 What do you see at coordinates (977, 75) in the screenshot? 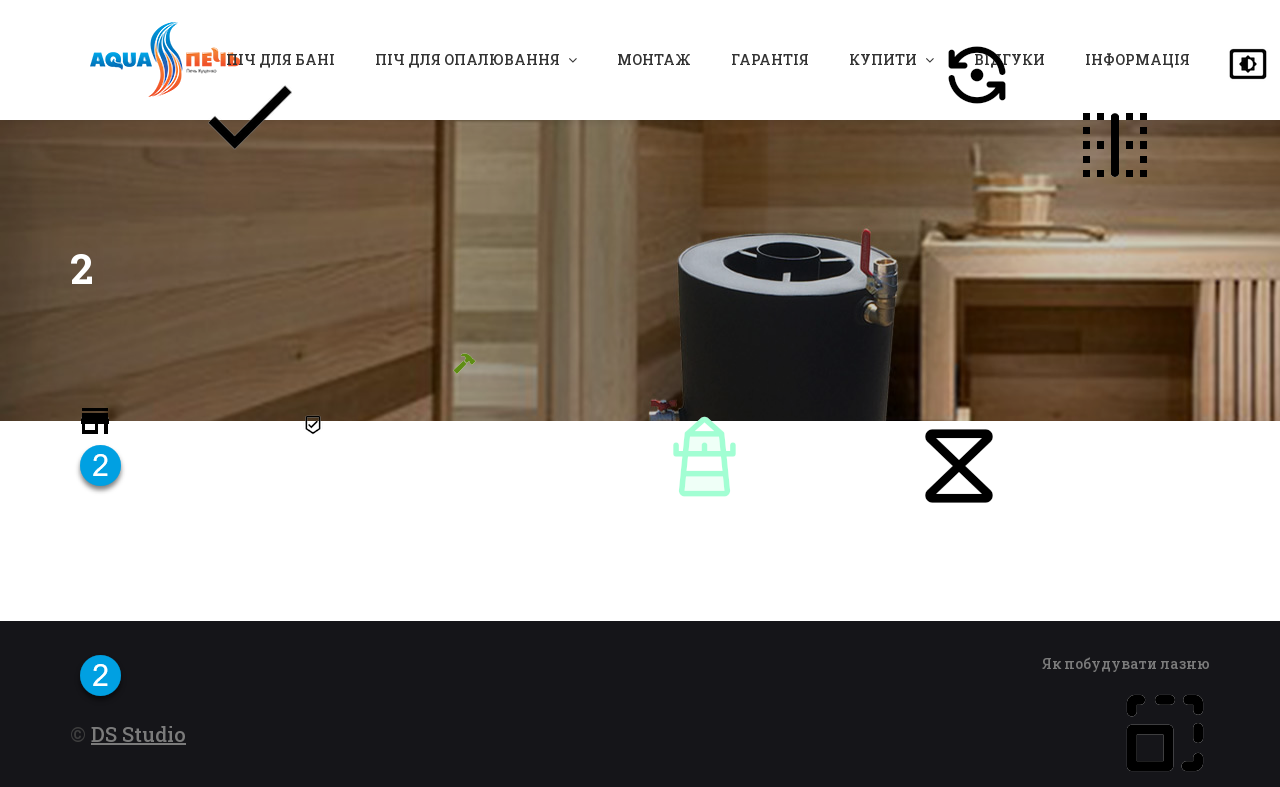
I see `refresh or sync data` at bounding box center [977, 75].